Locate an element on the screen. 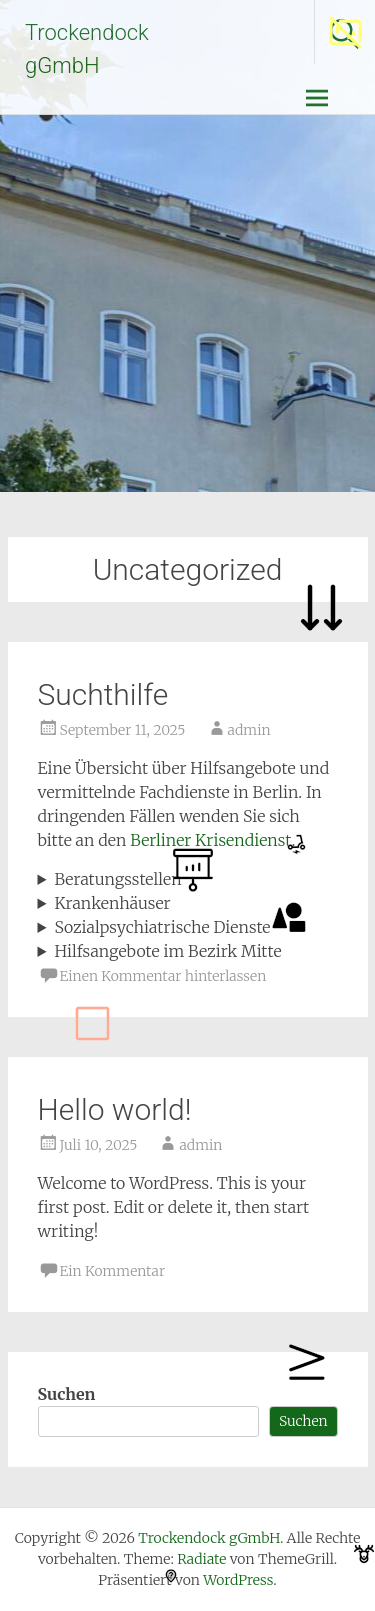 This screenshot has height=1611, width=375. find nearby electric scooter rentals is located at coordinates (296, 844).